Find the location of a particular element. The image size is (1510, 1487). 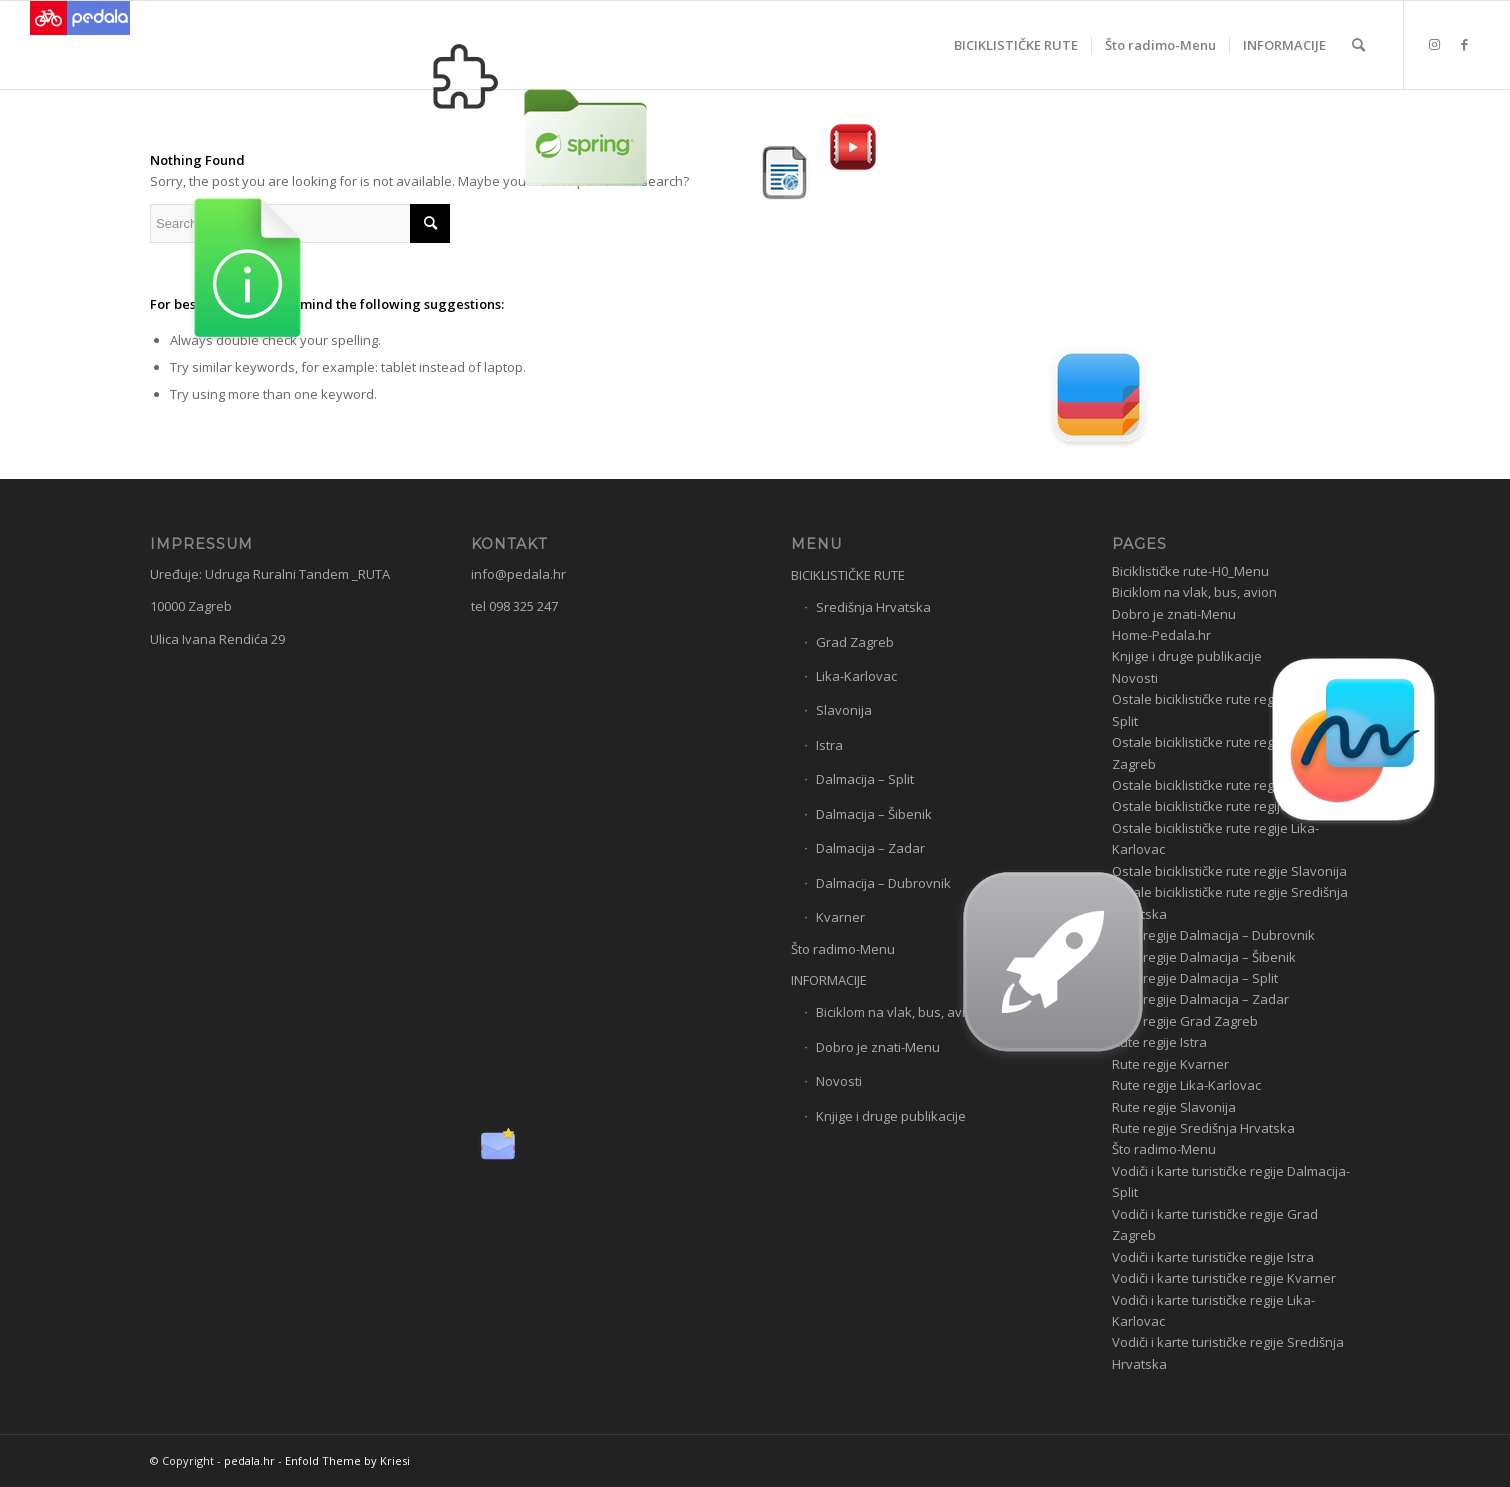

open tubefeeder video subscription app is located at coordinates (853, 147).